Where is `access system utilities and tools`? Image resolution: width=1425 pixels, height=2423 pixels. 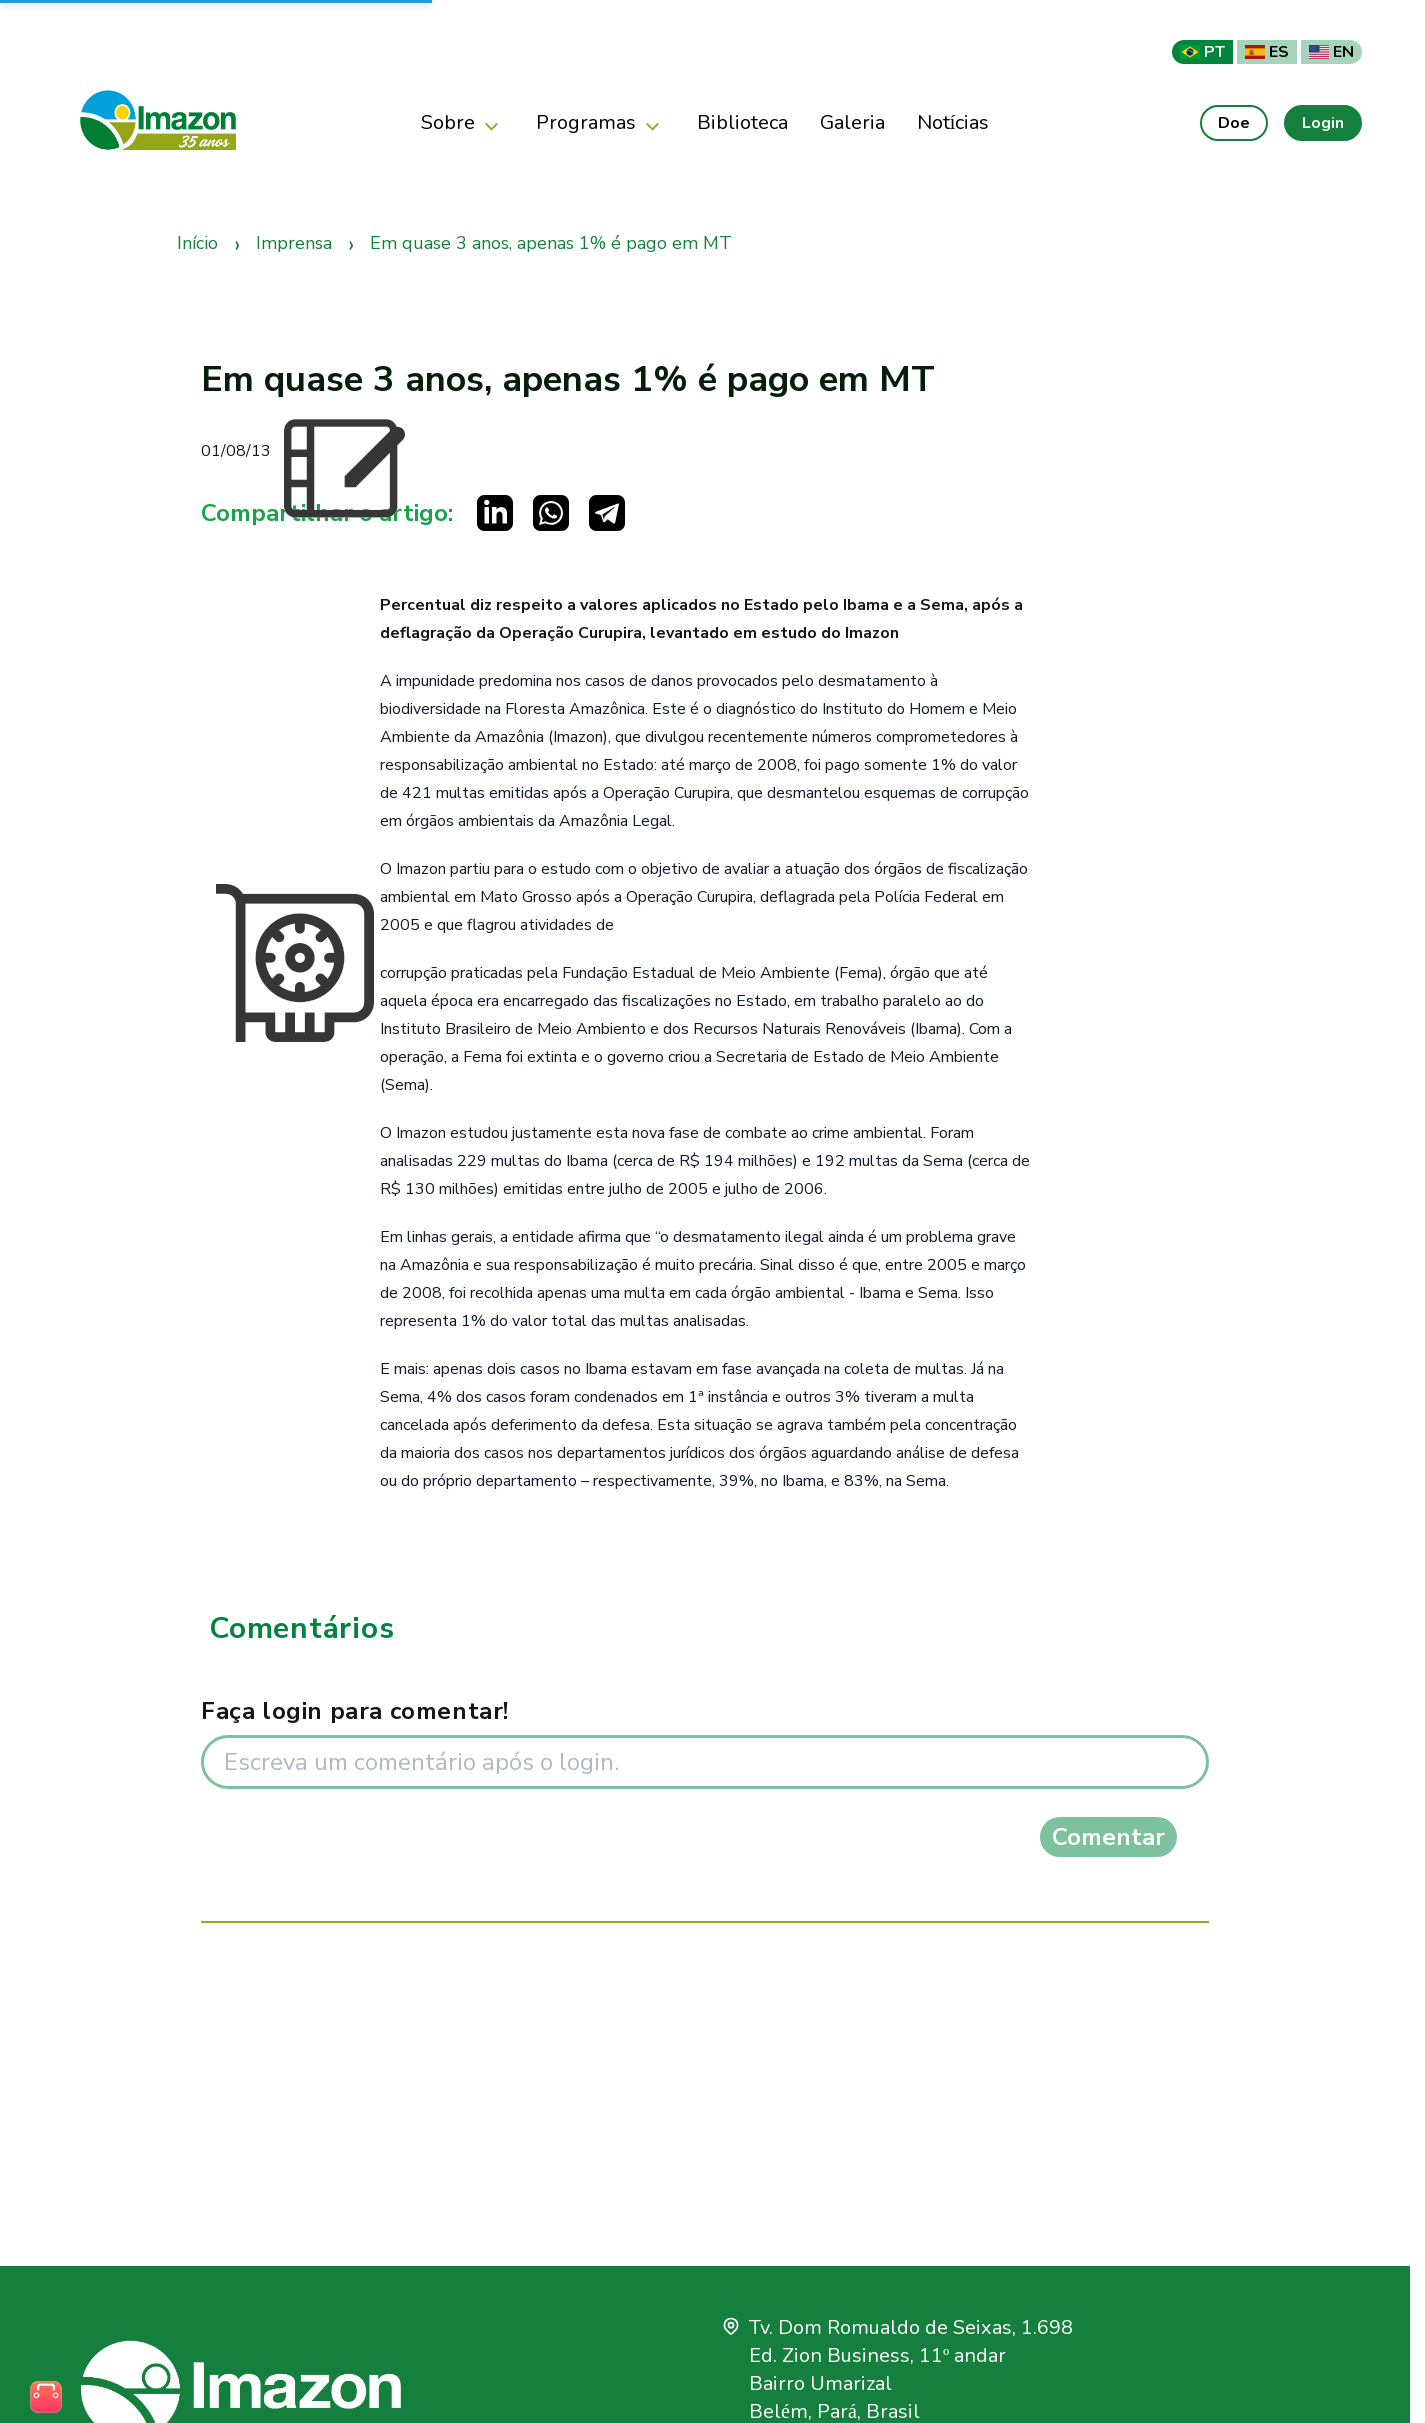 access system utilities and tools is located at coordinates (46, 2397).